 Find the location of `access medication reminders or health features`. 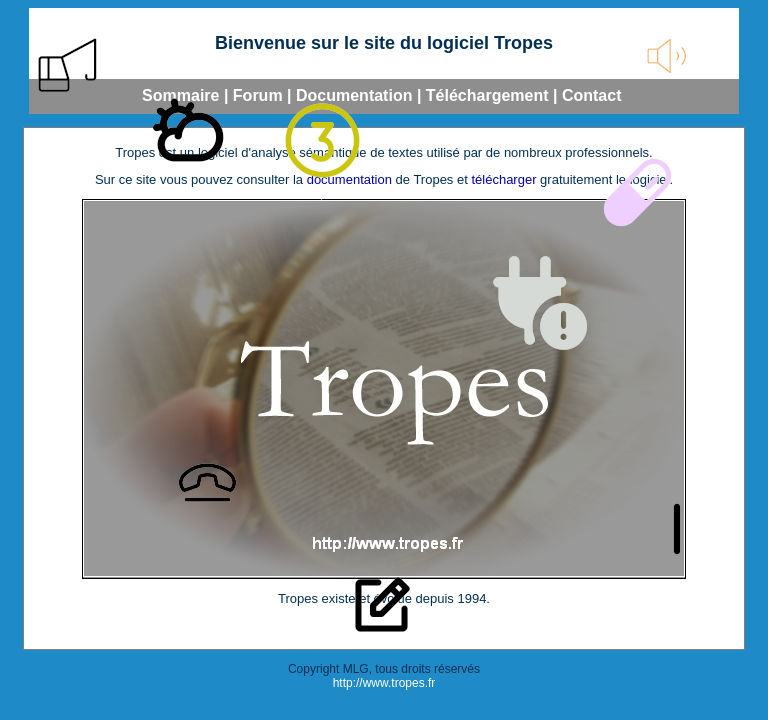

access medication reminders or health features is located at coordinates (637, 192).